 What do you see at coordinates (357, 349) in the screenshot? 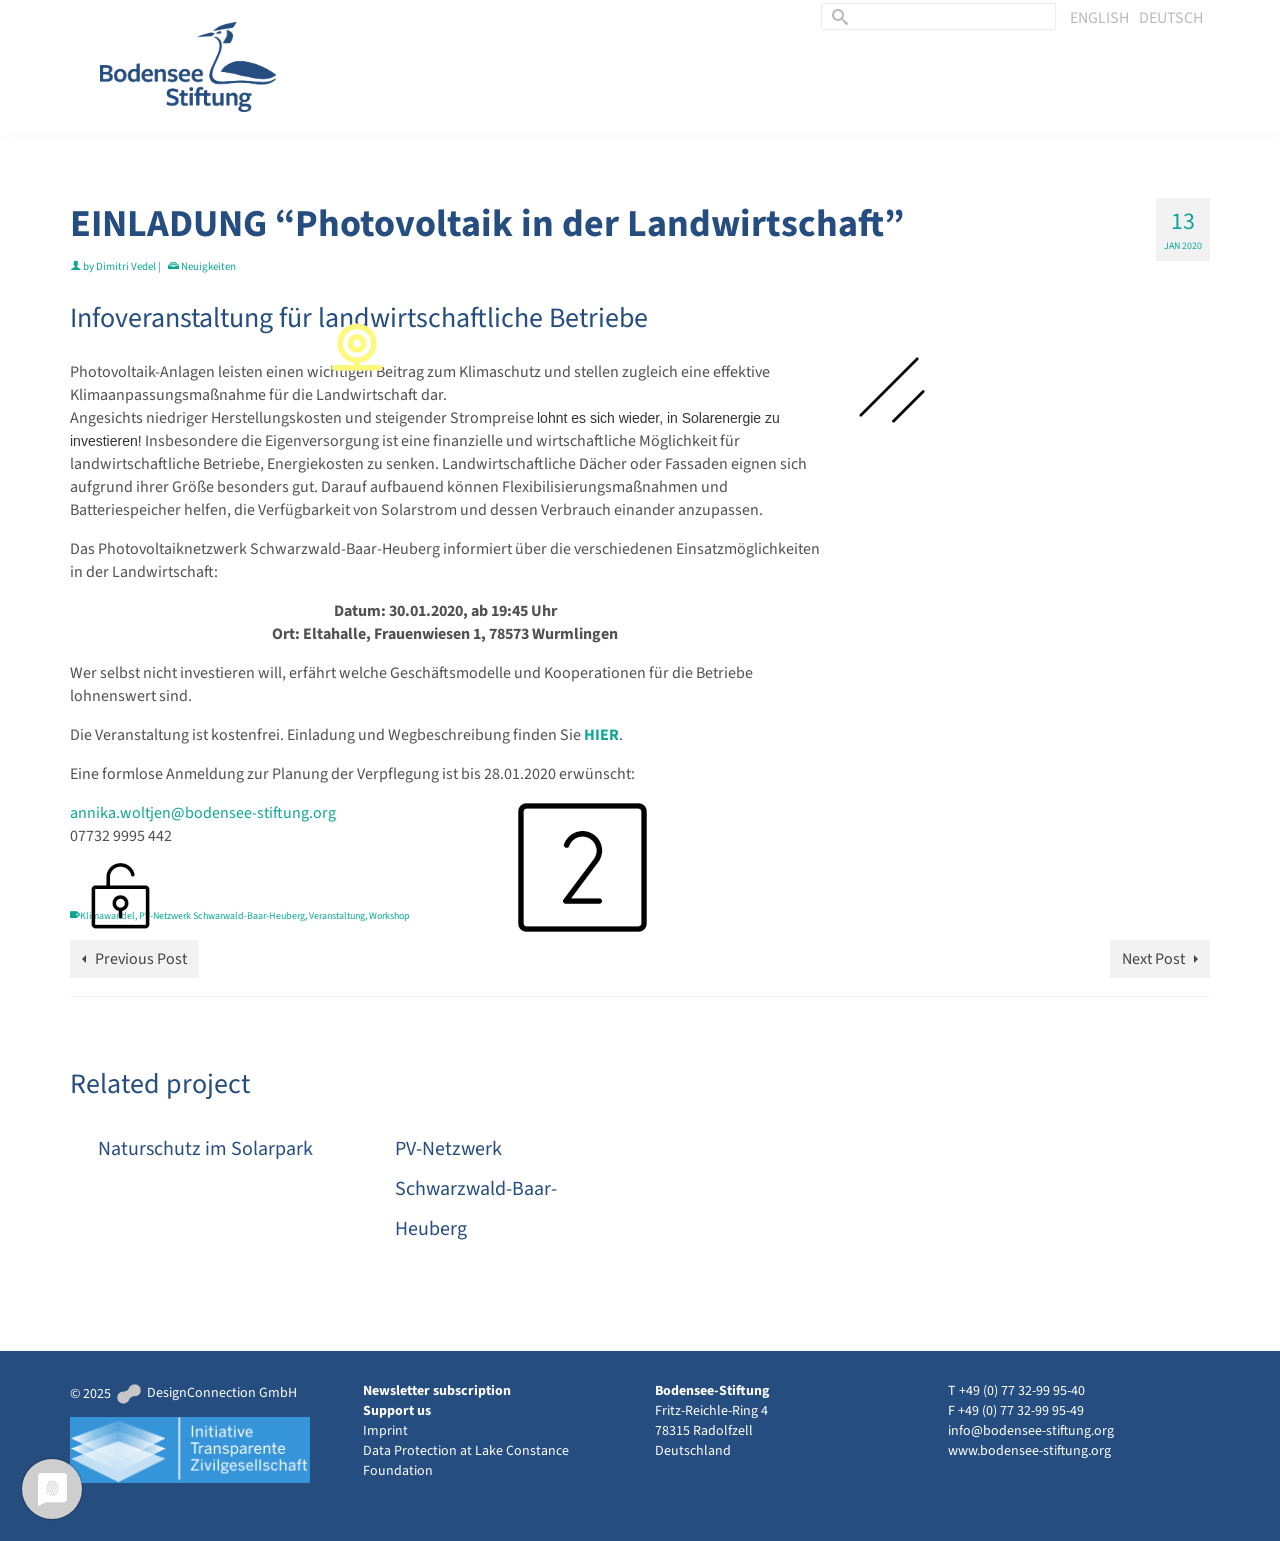
I see `enable webcam or video camera` at bounding box center [357, 349].